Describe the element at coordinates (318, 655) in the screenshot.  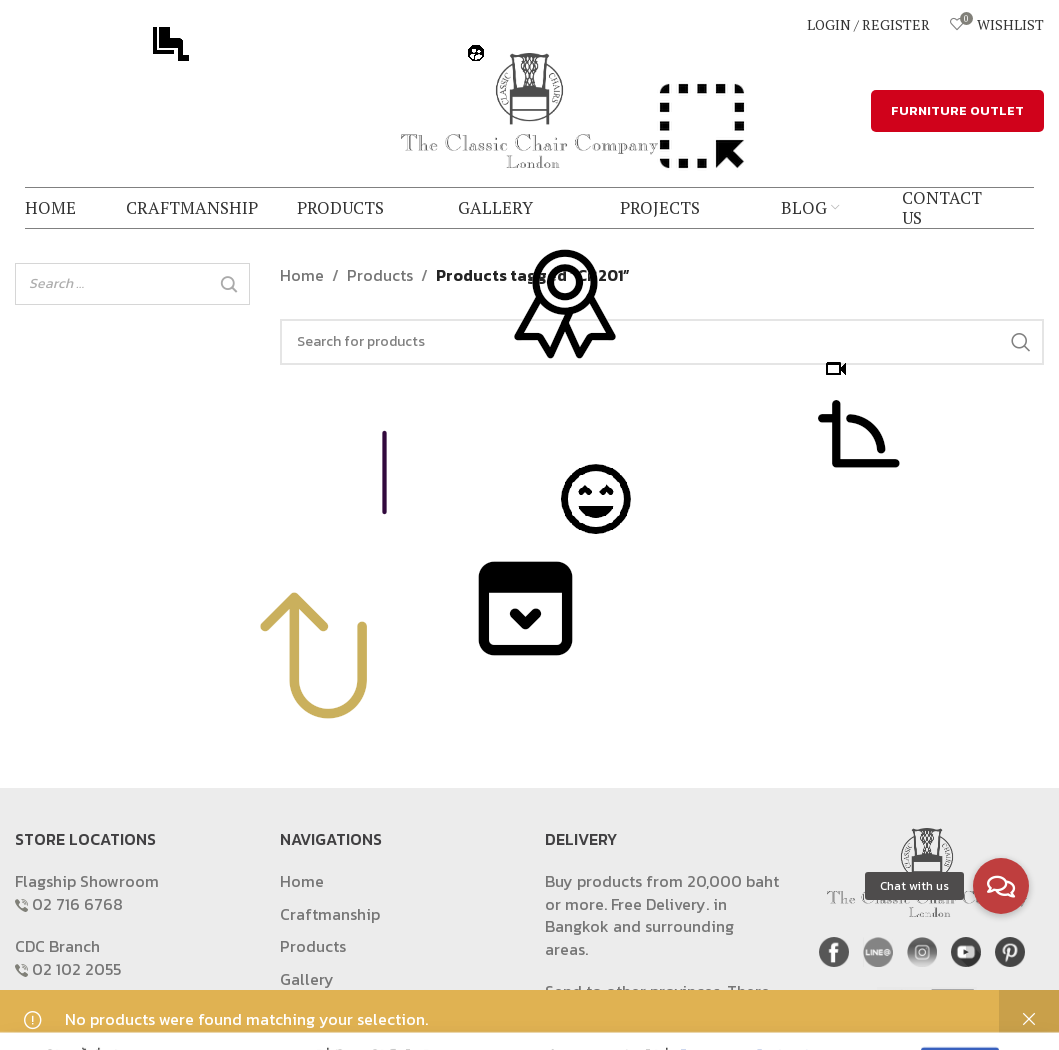
I see `undo or go back to previous state` at that location.